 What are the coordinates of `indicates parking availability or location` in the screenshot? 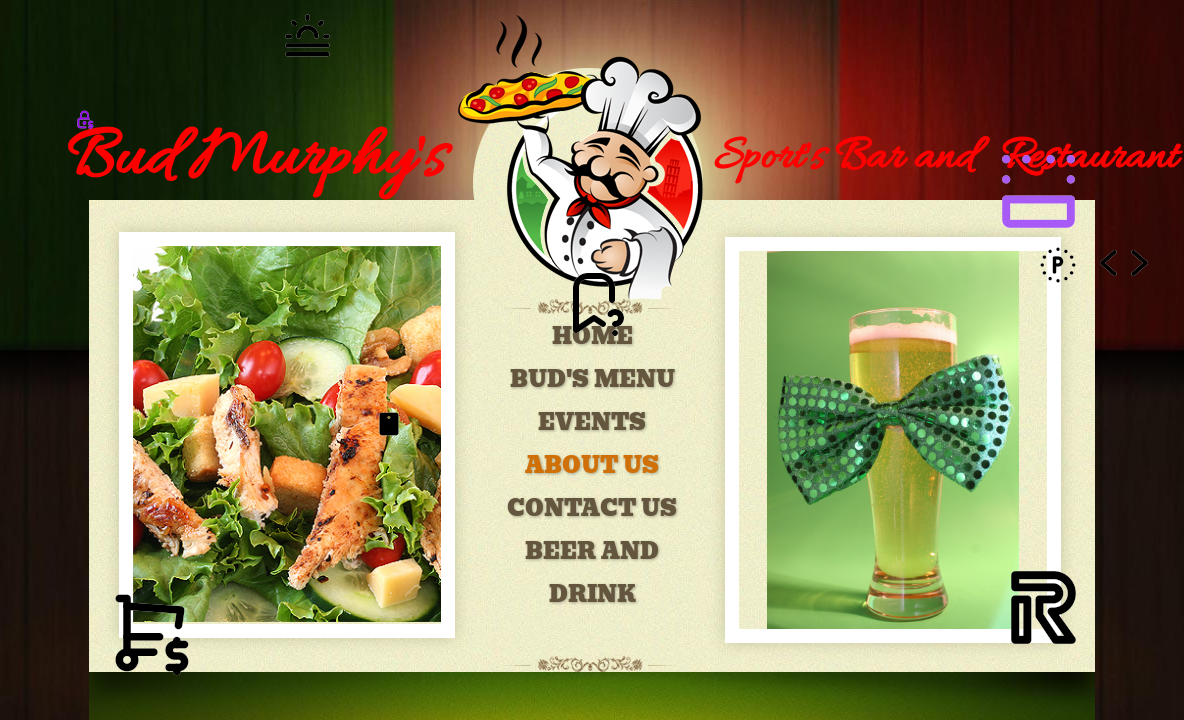 It's located at (1058, 265).